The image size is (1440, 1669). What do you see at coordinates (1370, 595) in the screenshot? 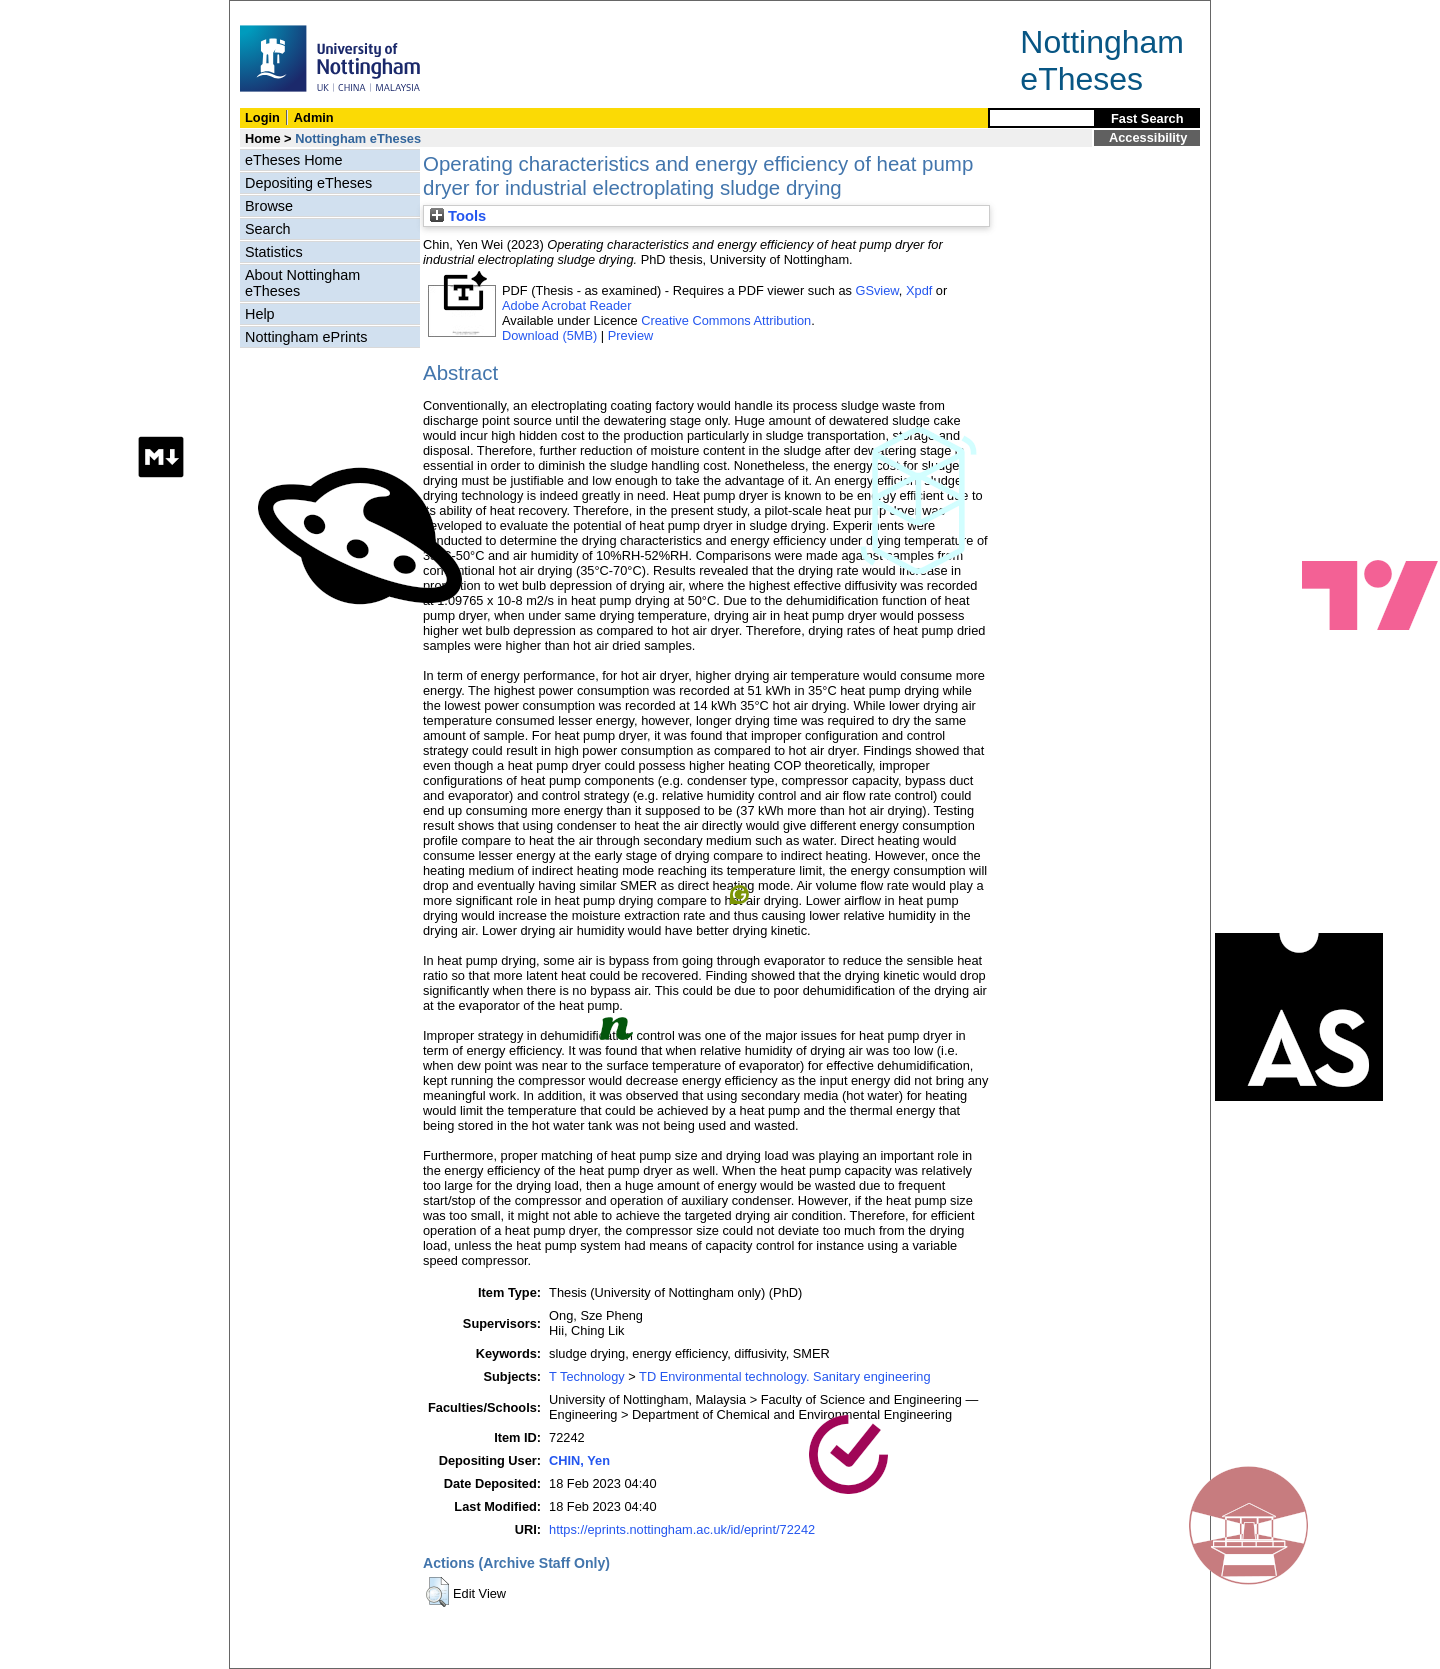
I see `open TradingView app` at bounding box center [1370, 595].